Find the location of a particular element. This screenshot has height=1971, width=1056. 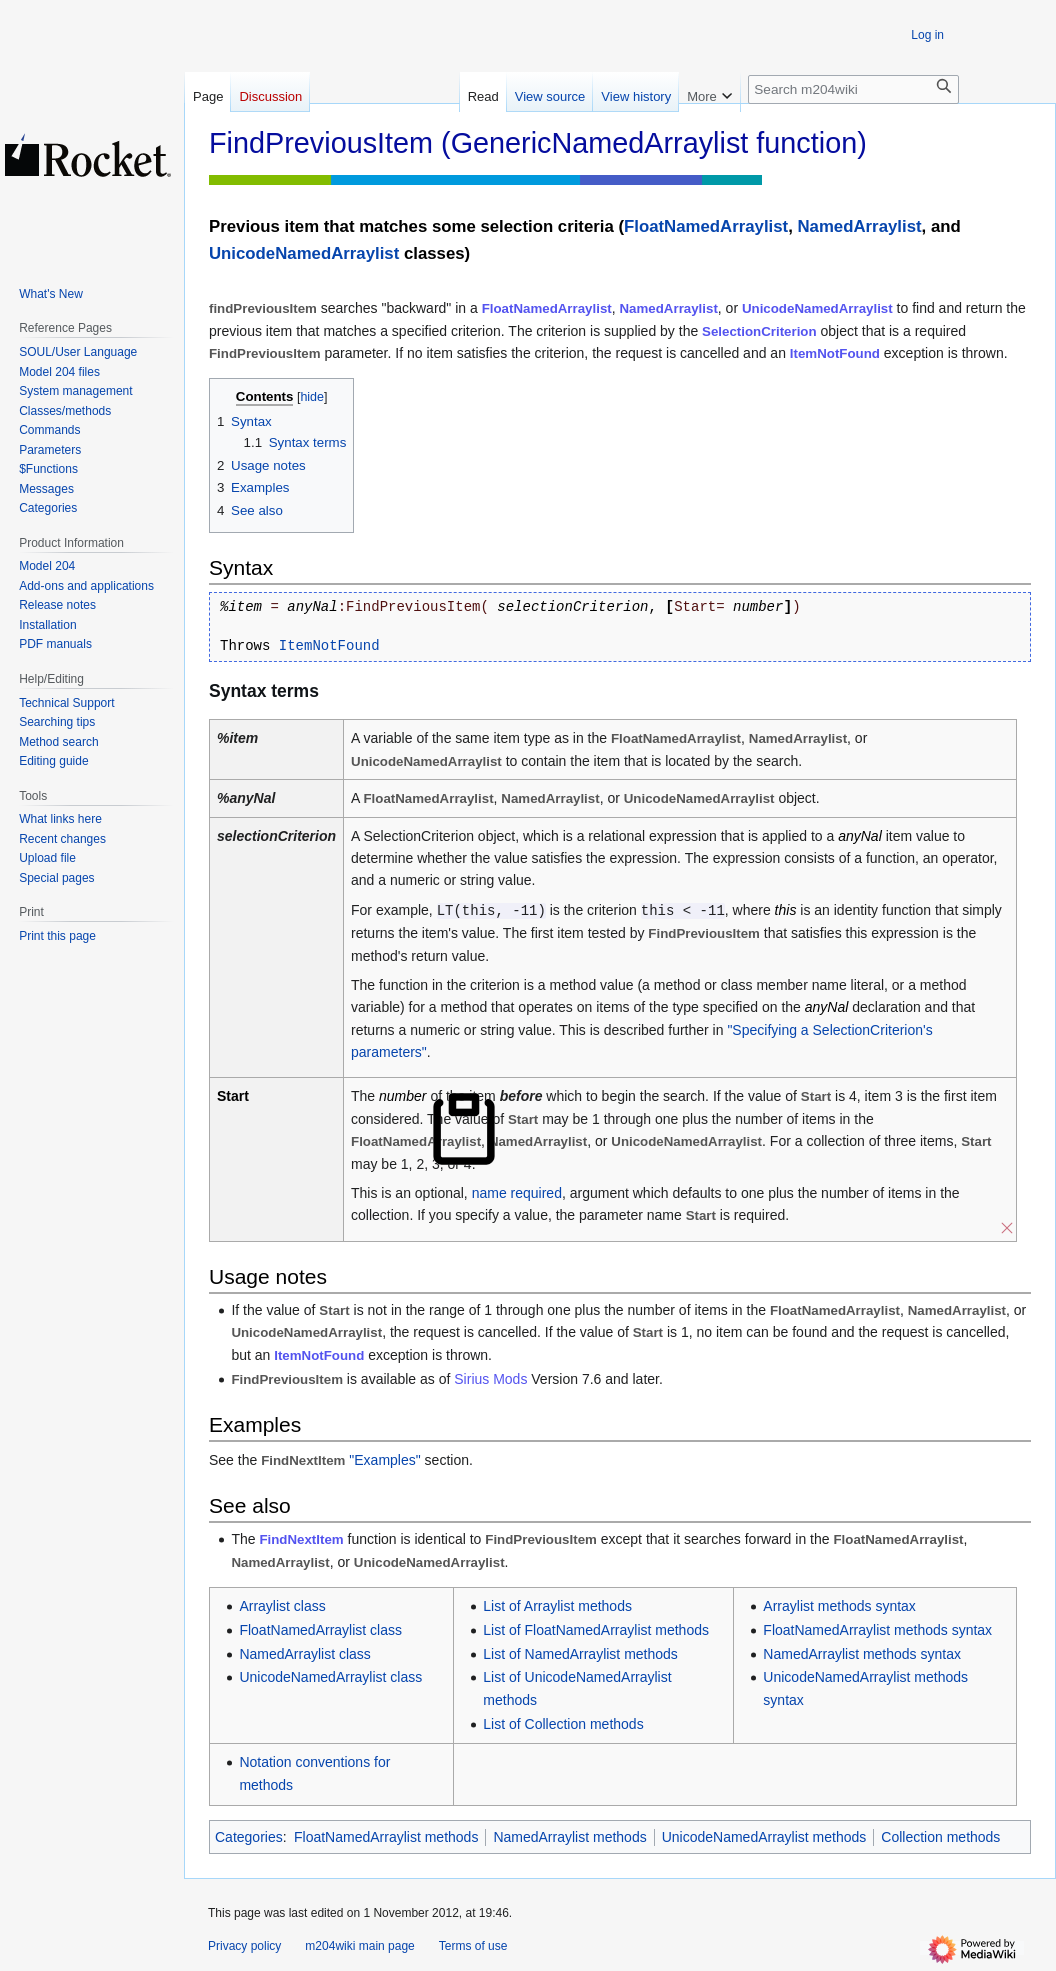

close the current window or dialog is located at coordinates (1007, 1228).